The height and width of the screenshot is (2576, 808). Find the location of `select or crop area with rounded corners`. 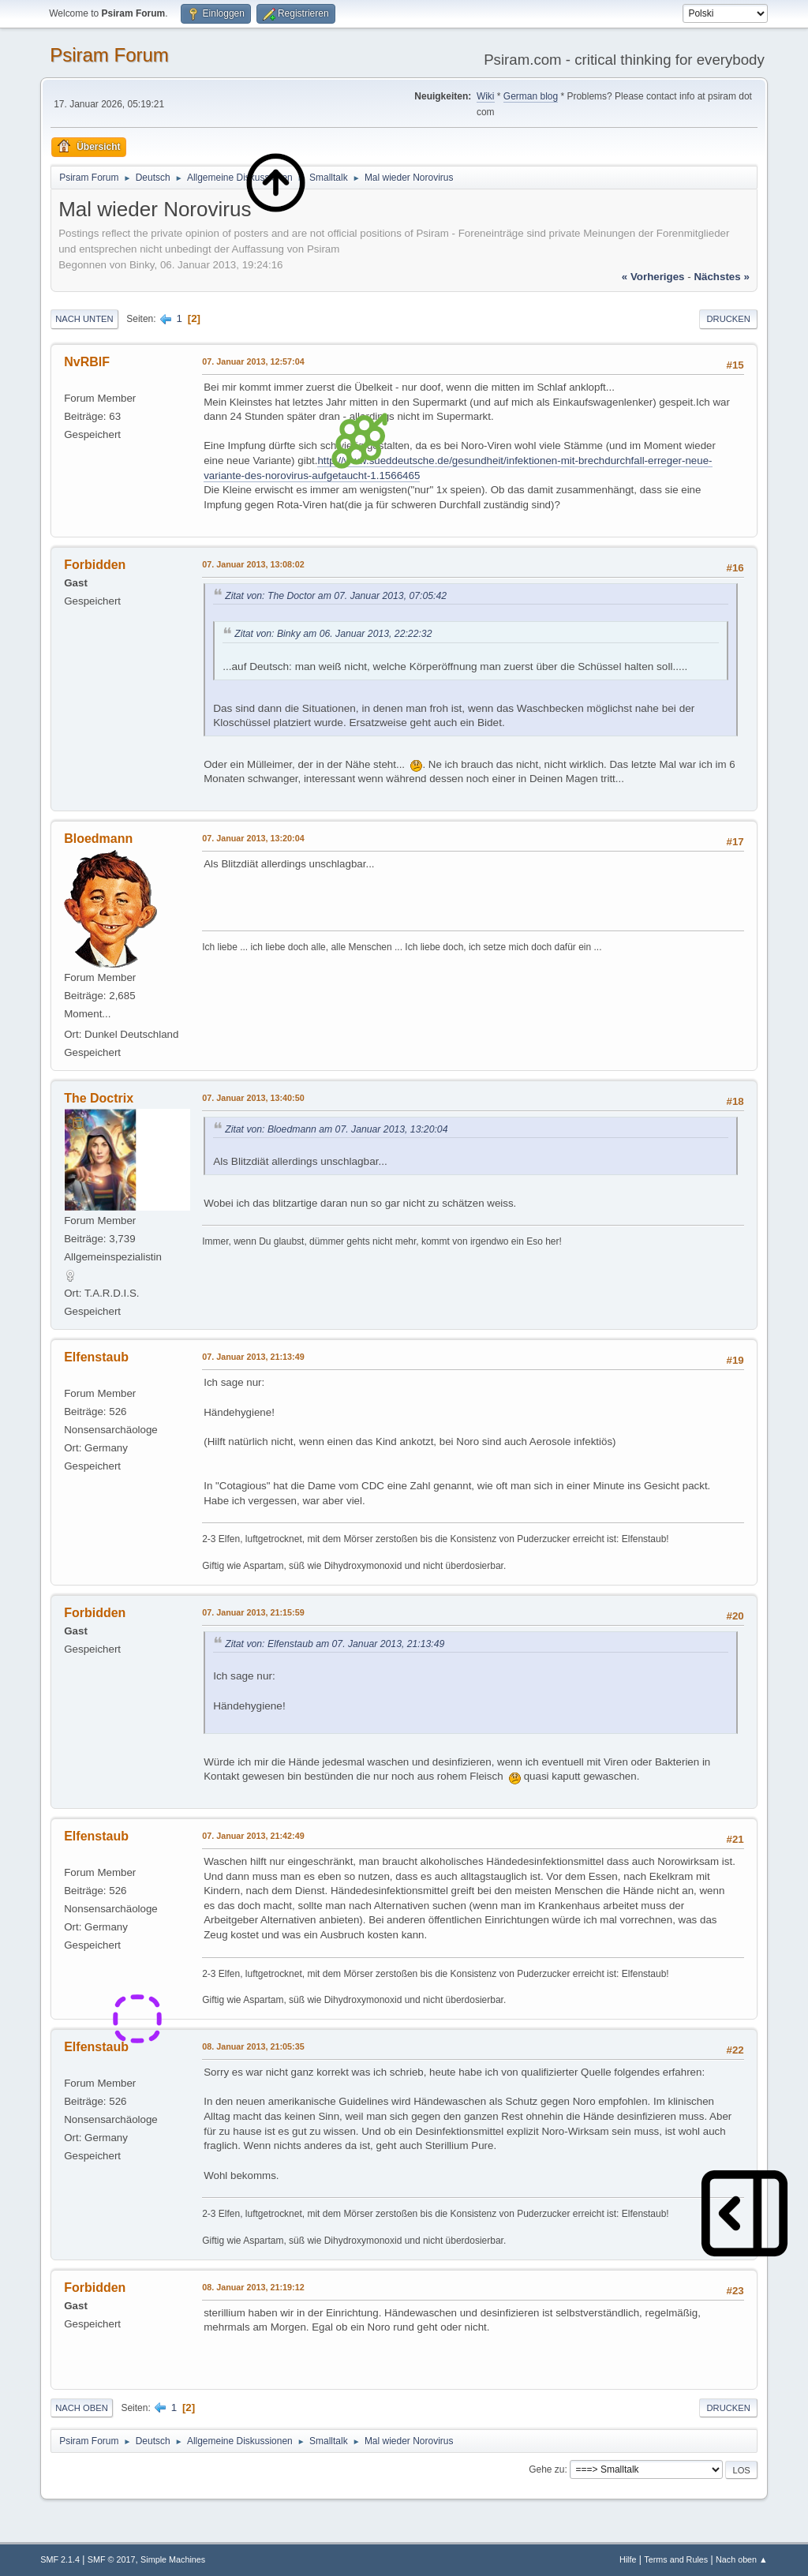

select or crop area with rounded corners is located at coordinates (137, 2019).